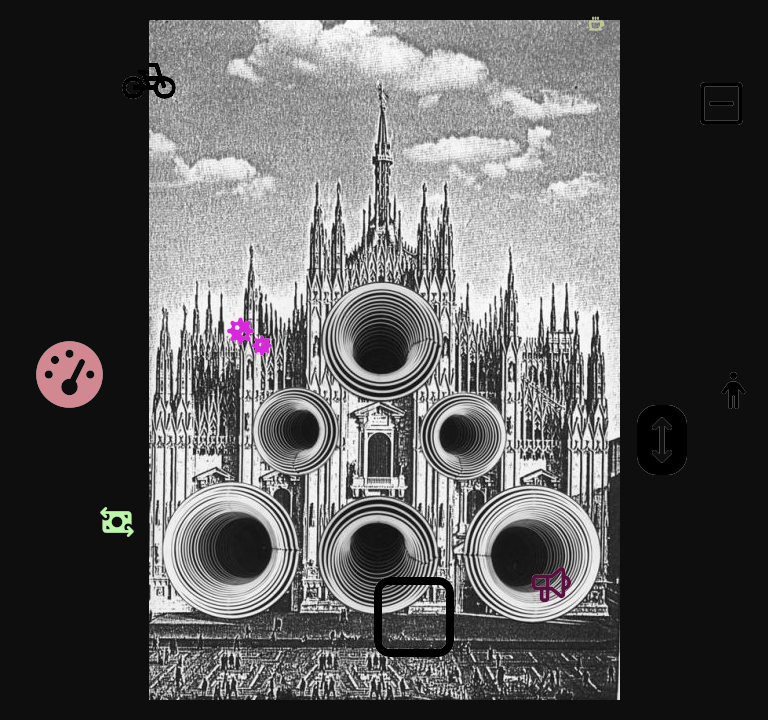 The image size is (768, 720). I want to click on scroll up or down on the page, so click(662, 440).